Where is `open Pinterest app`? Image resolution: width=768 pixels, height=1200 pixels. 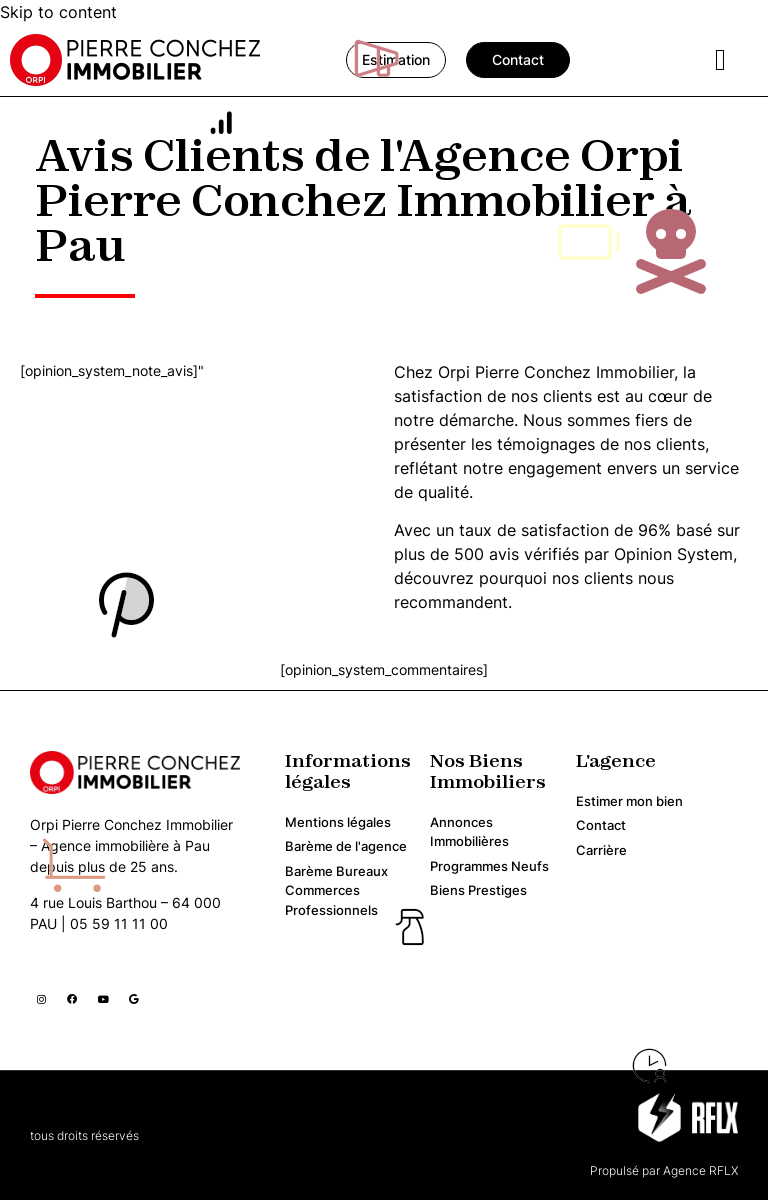 open Pinterest app is located at coordinates (124, 605).